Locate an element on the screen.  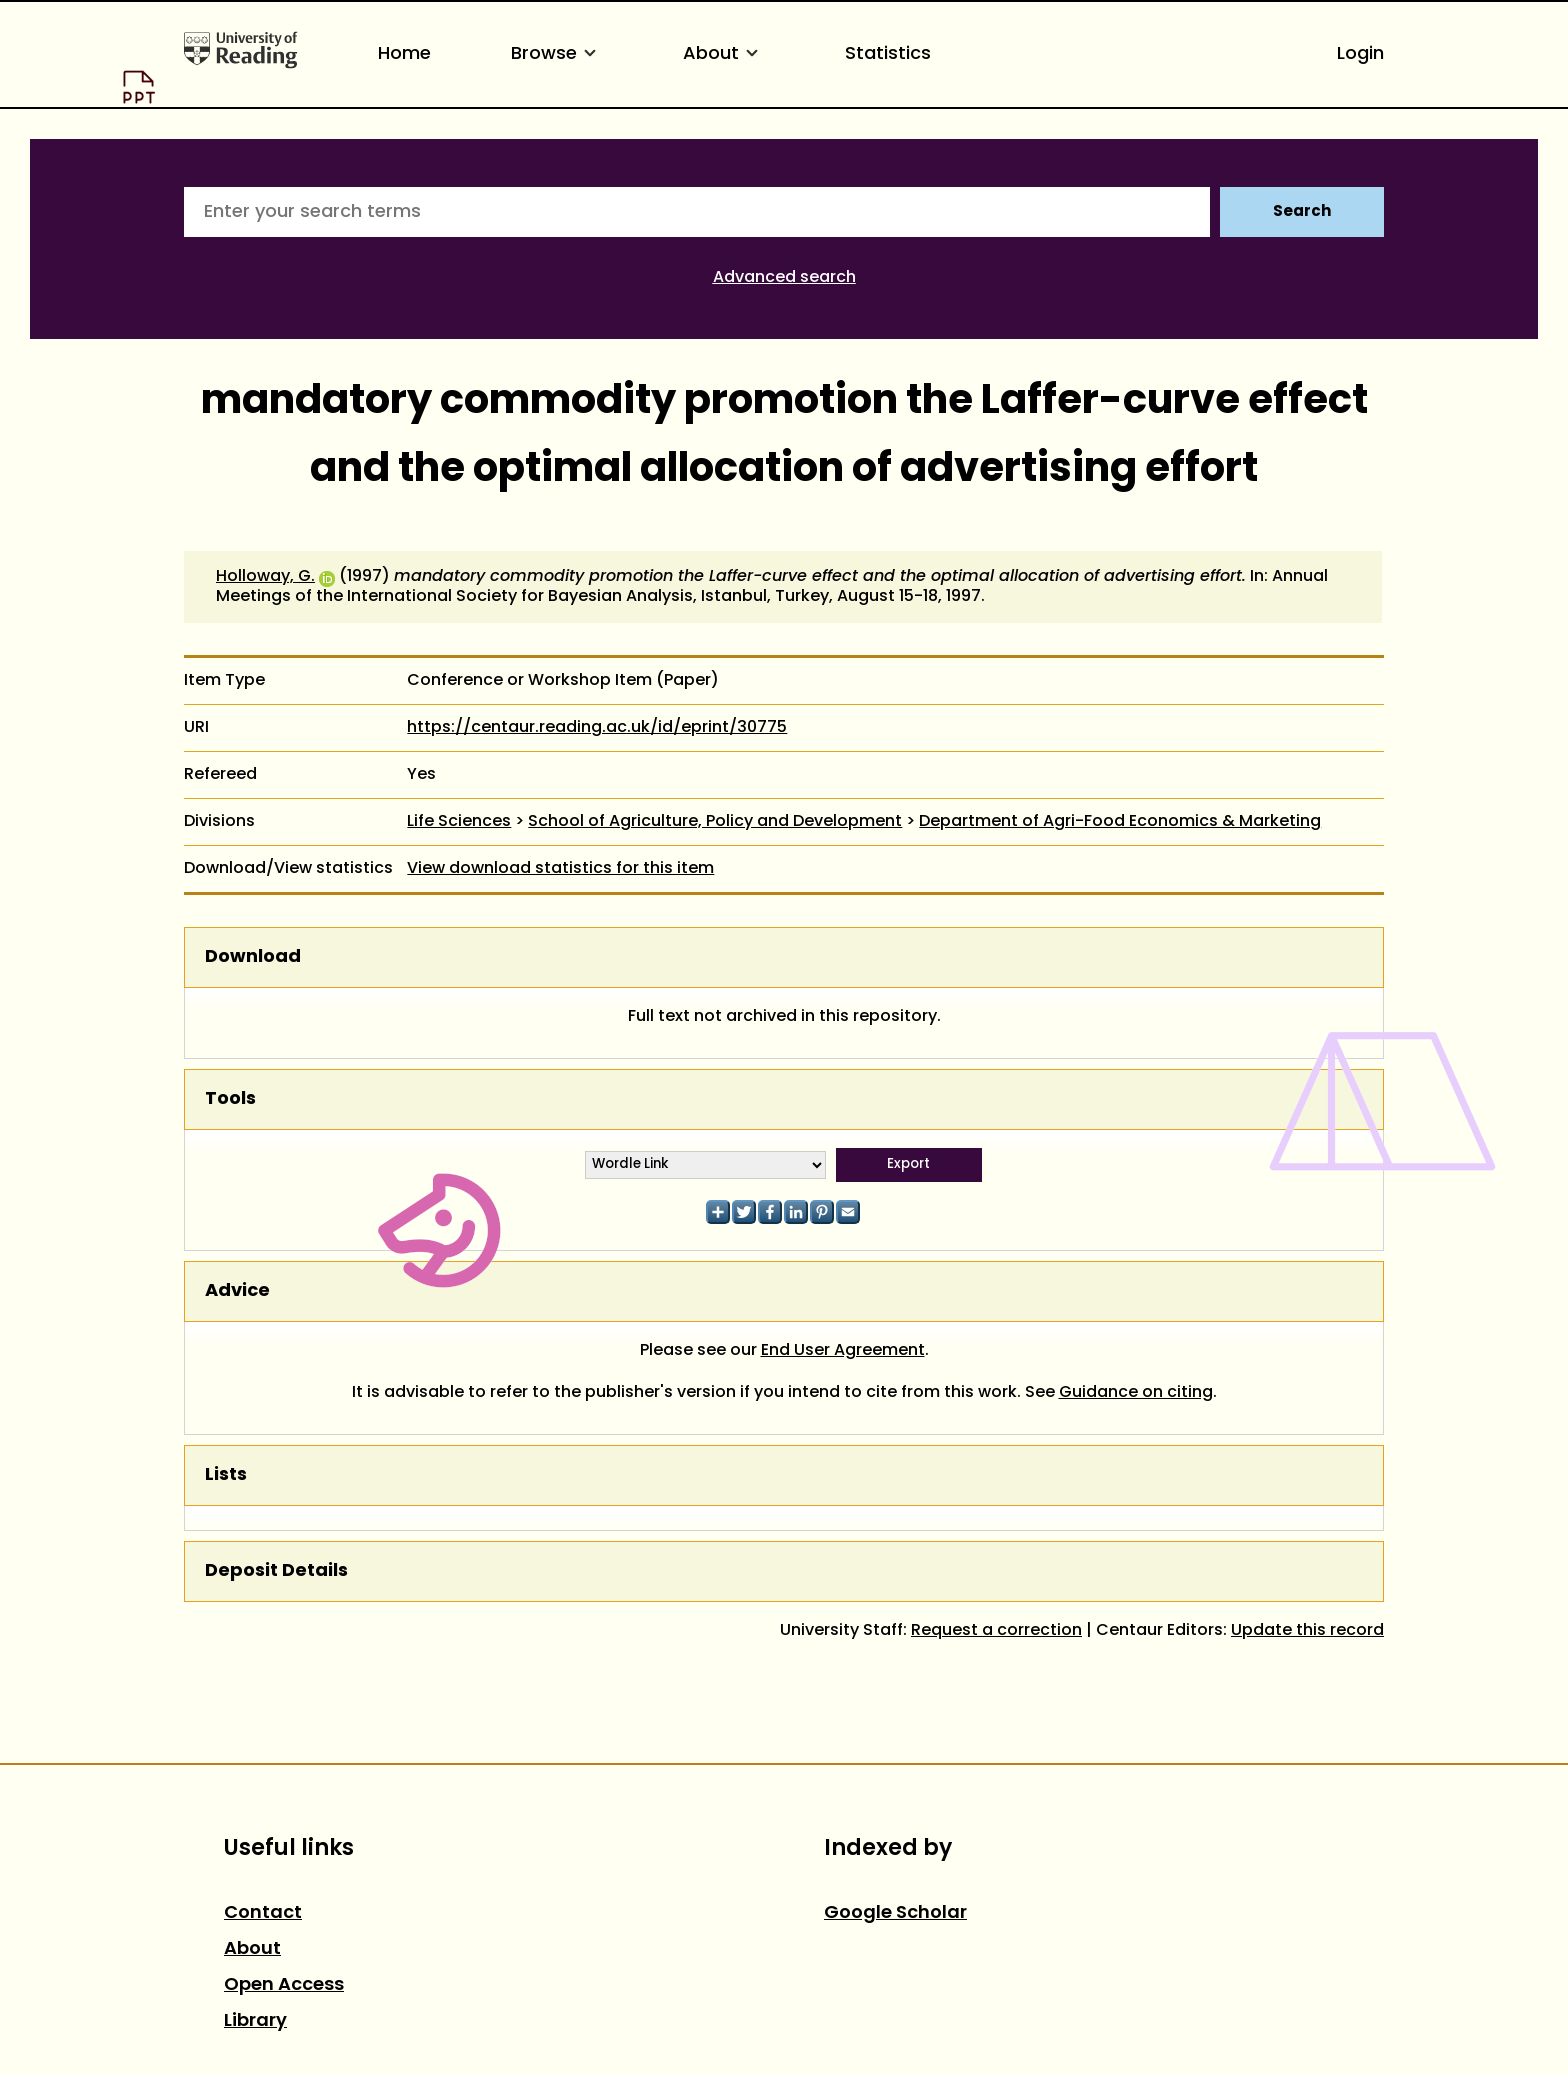
access camping or outdoor activity options is located at coordinates (1382, 1108).